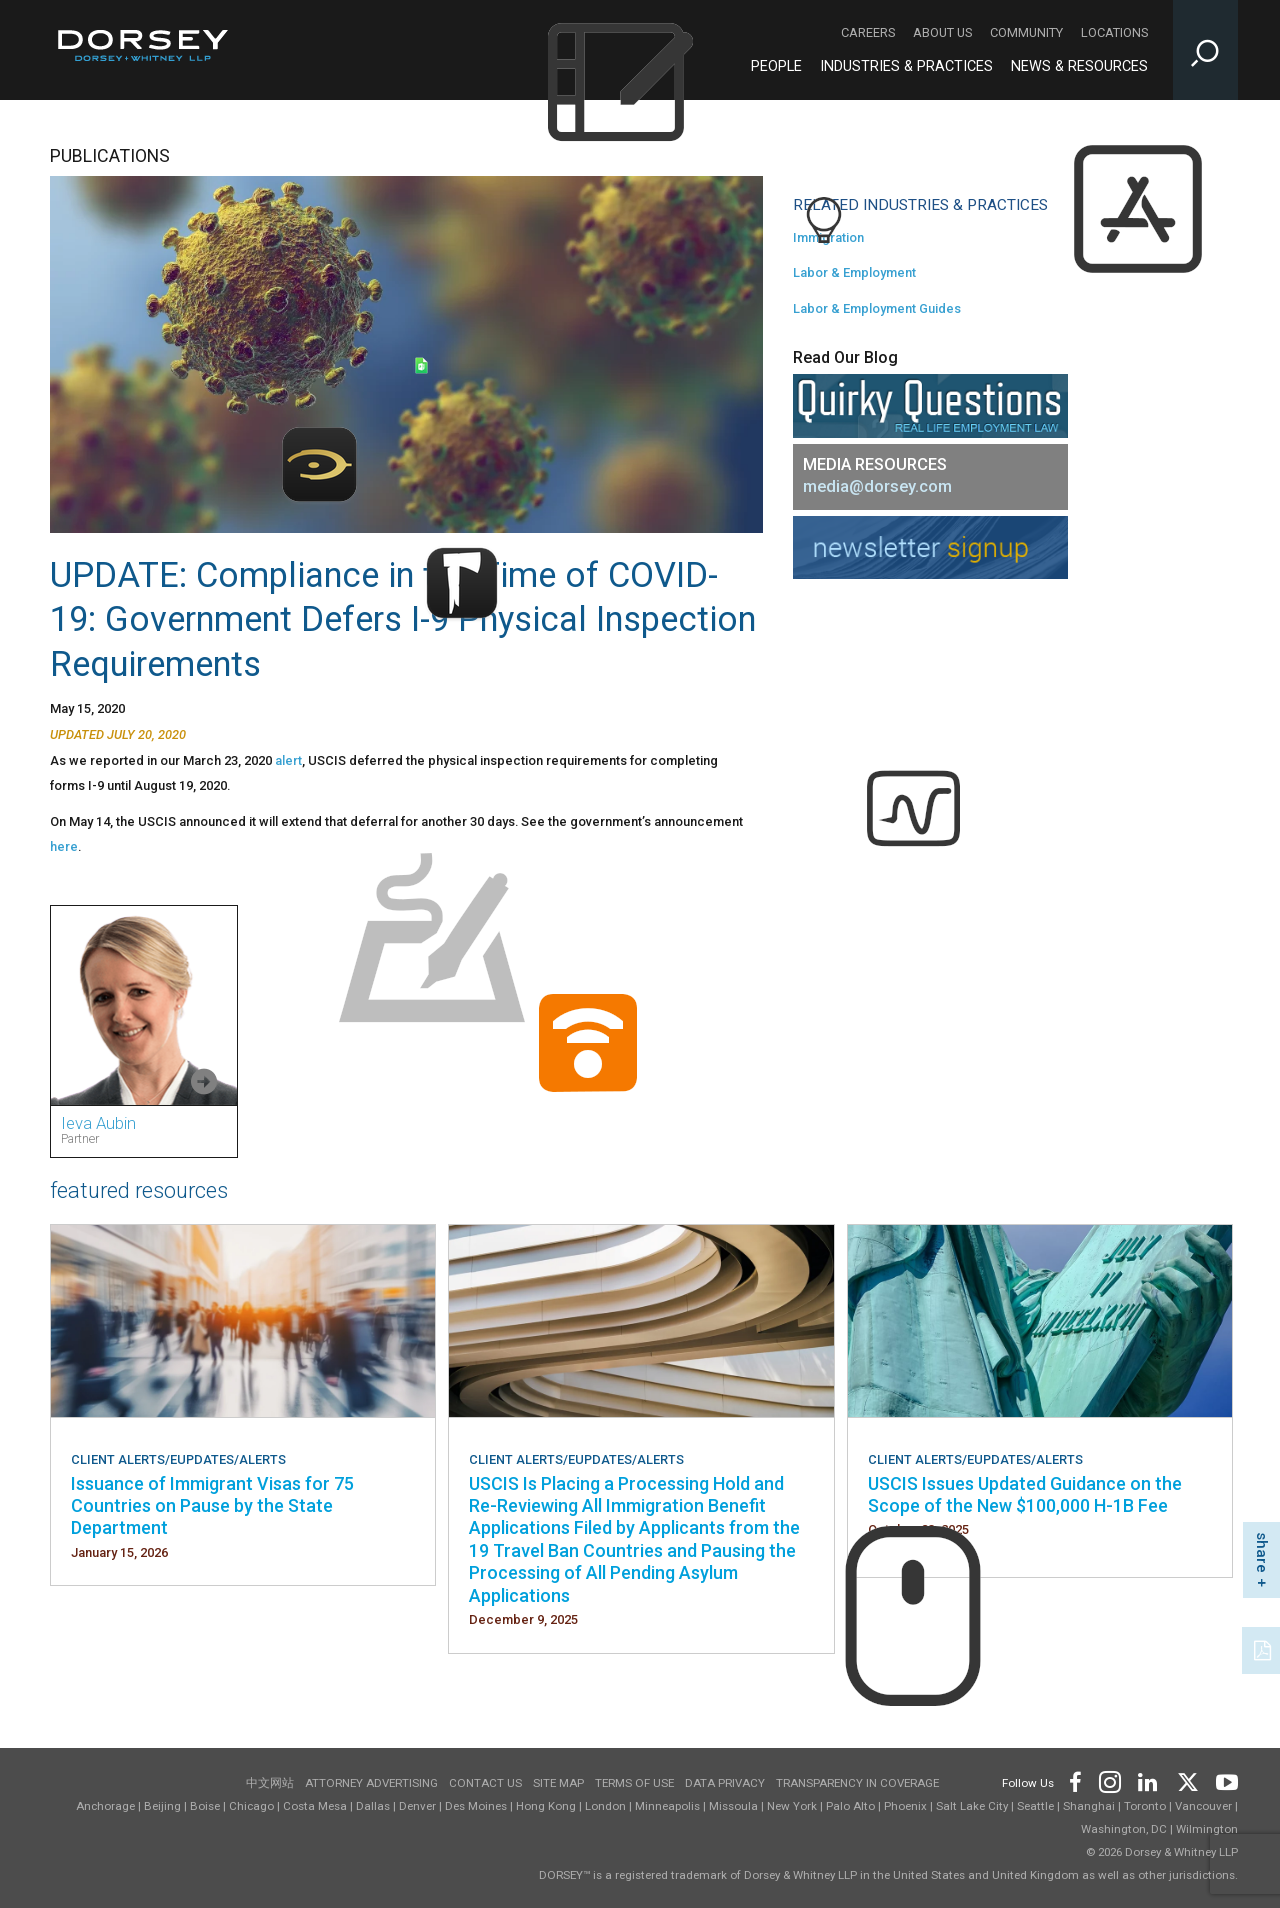  I want to click on start the welcome tour or onboarding guide, so click(824, 220).